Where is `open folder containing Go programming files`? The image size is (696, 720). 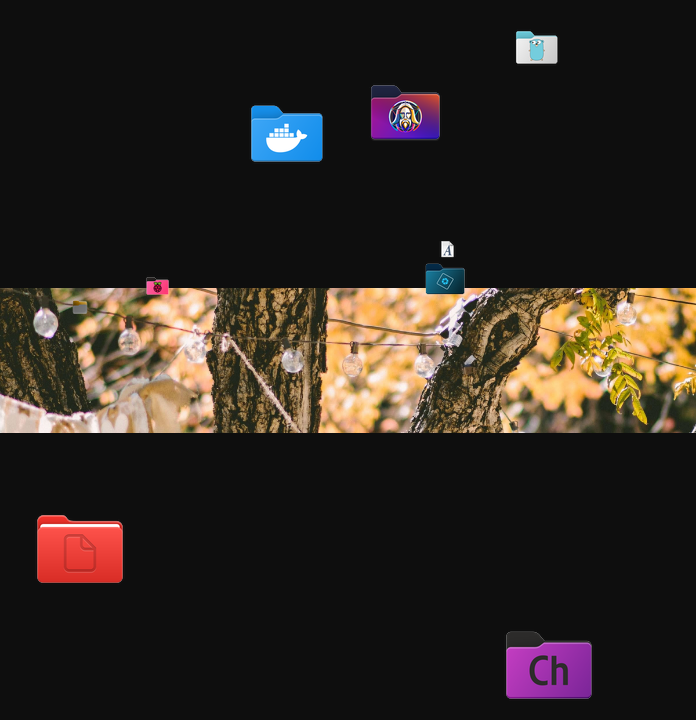
open folder containing Go programming files is located at coordinates (536, 48).